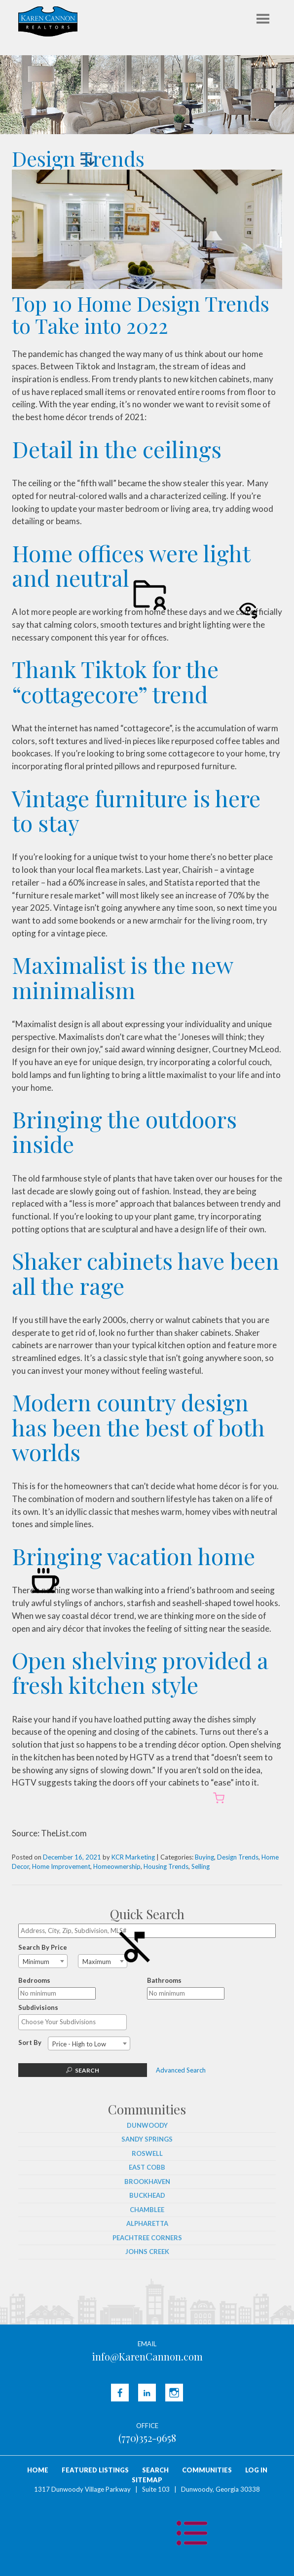 This screenshot has height=2576, width=294. I want to click on view your shopping cart, so click(219, 1798).